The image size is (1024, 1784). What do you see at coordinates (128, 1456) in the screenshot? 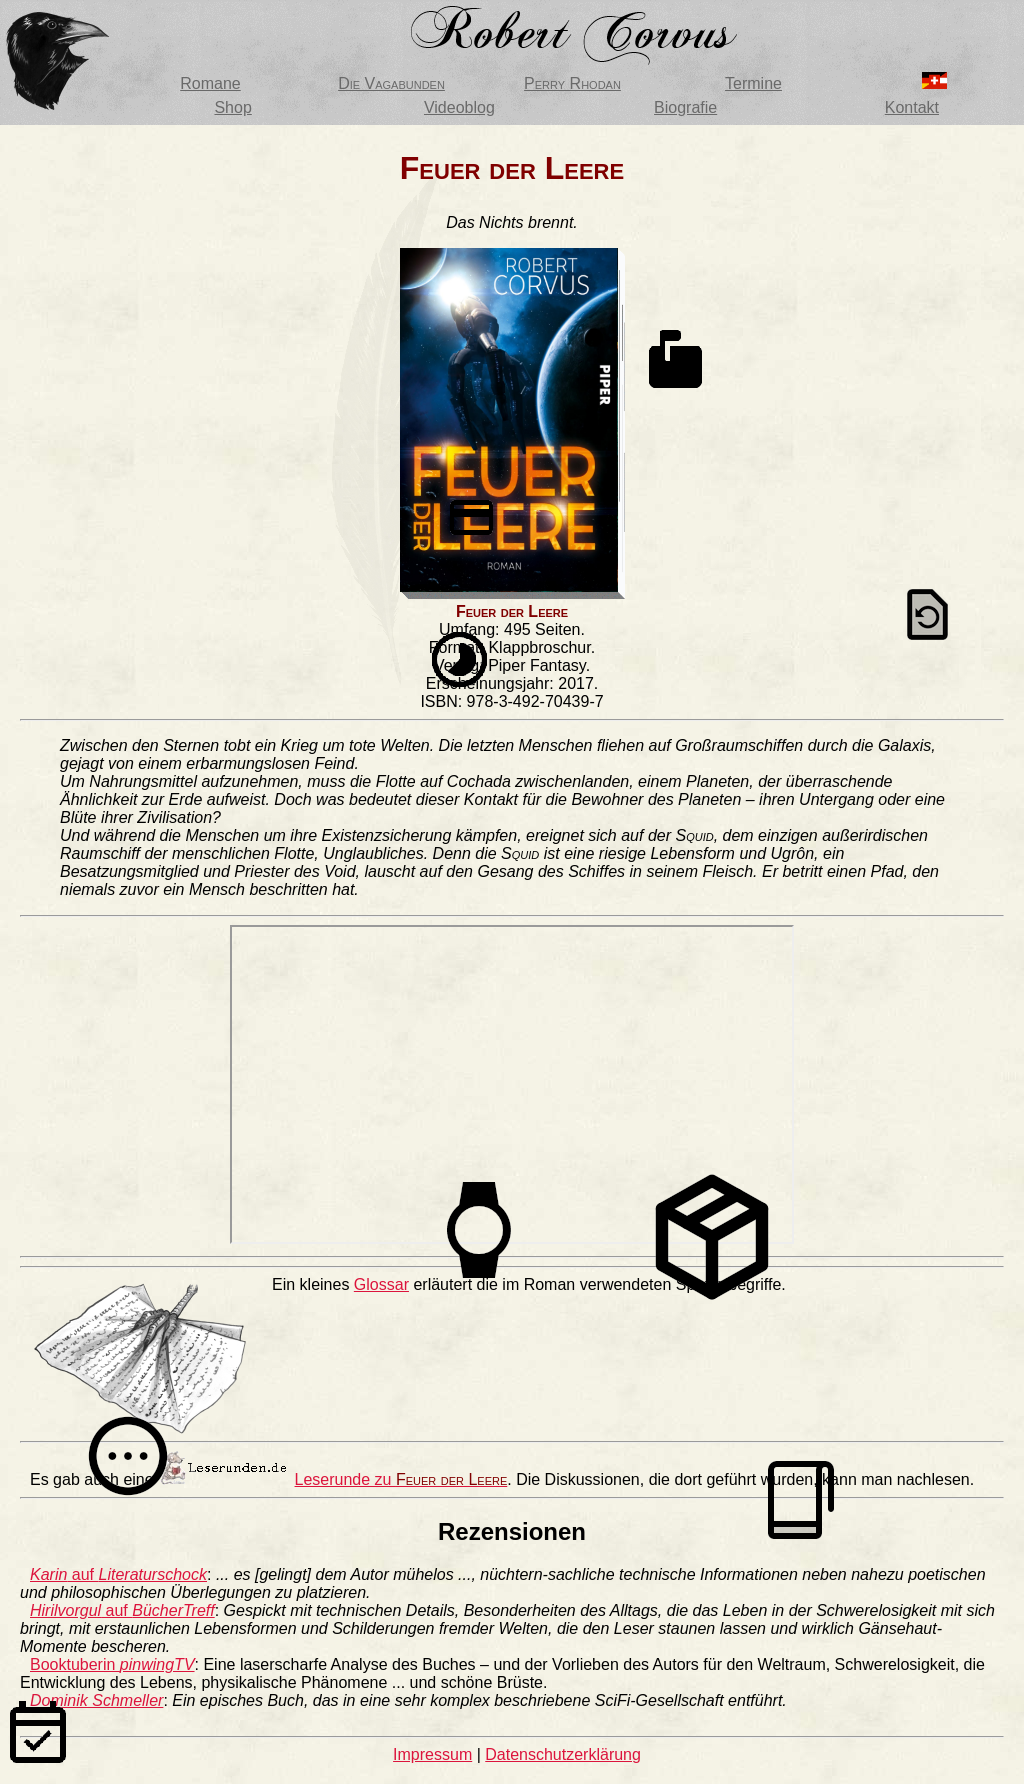
I see `open more options menu` at bounding box center [128, 1456].